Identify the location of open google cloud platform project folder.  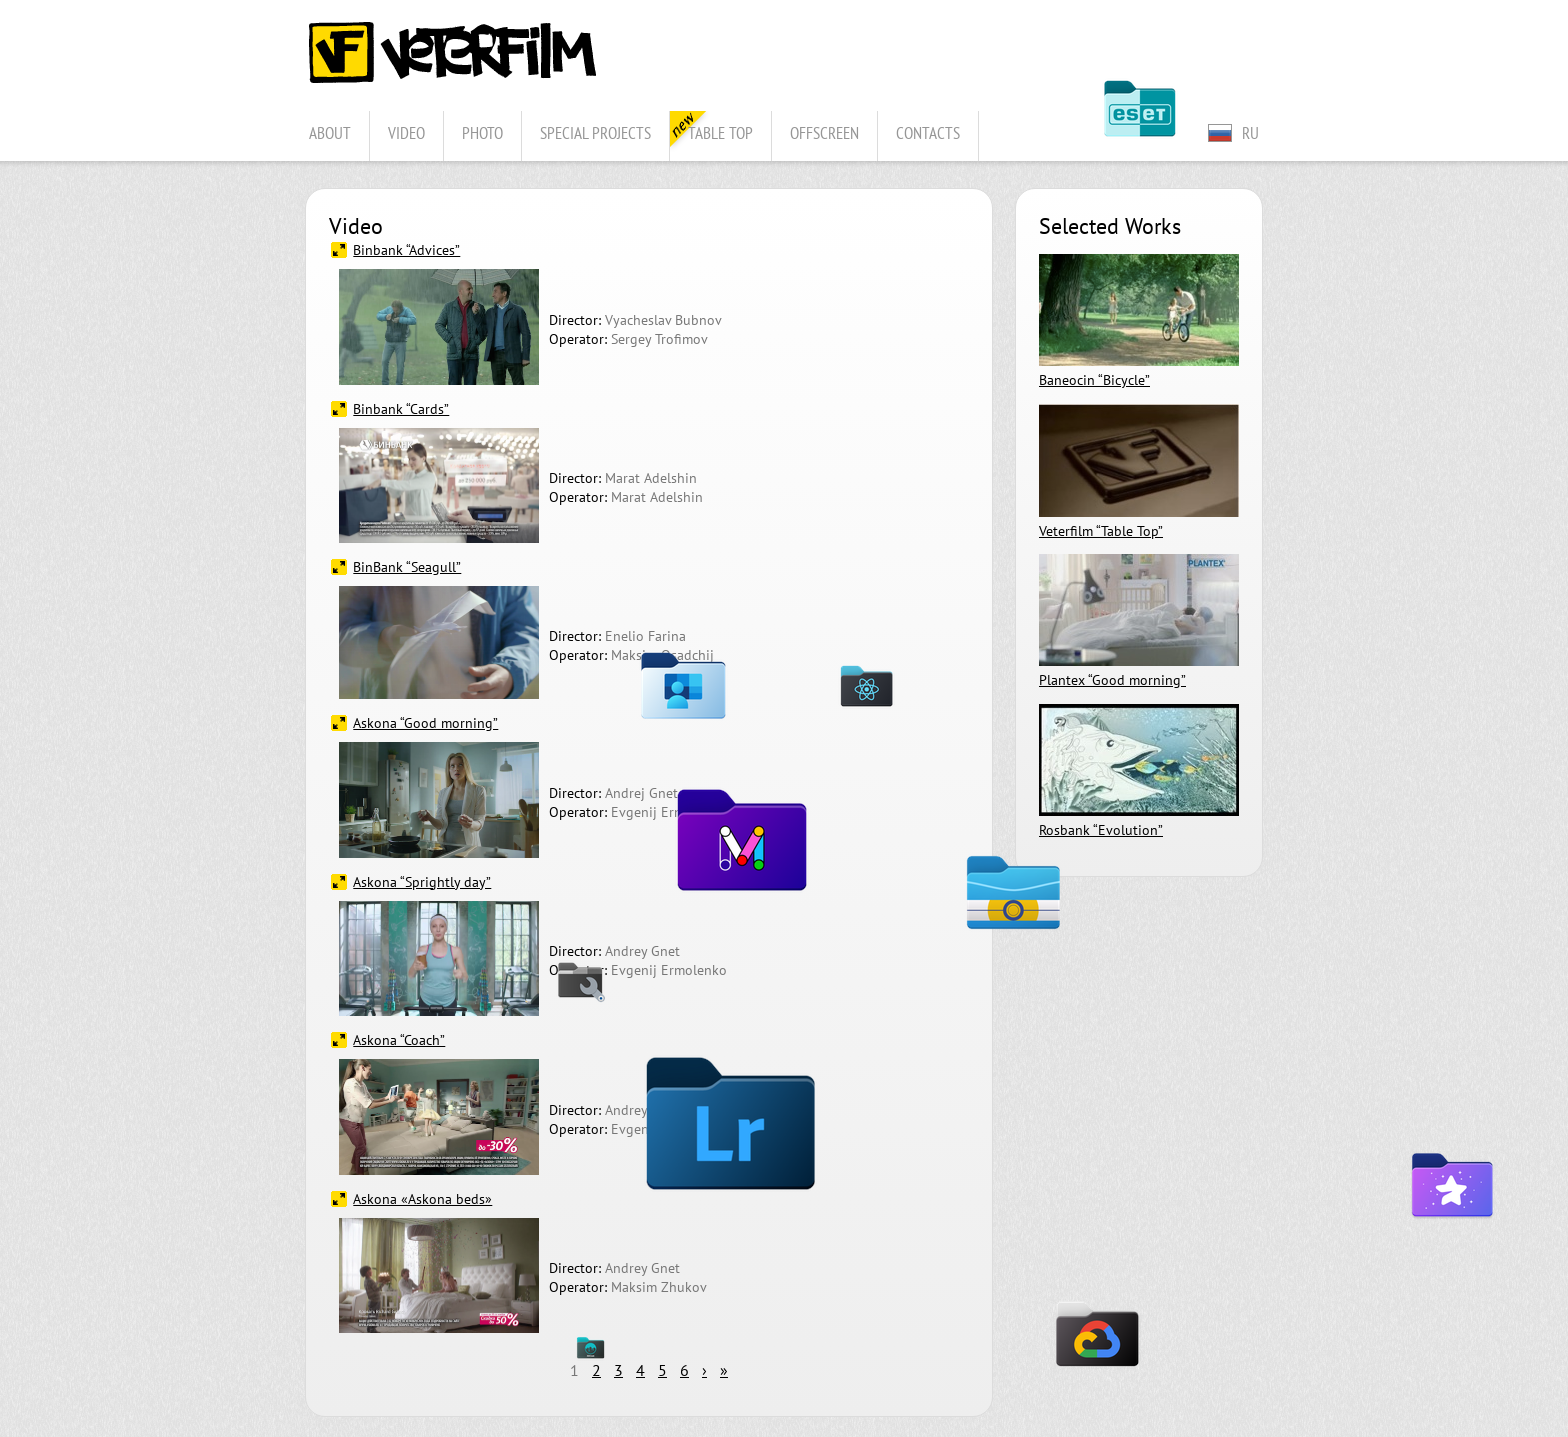
(1097, 1336).